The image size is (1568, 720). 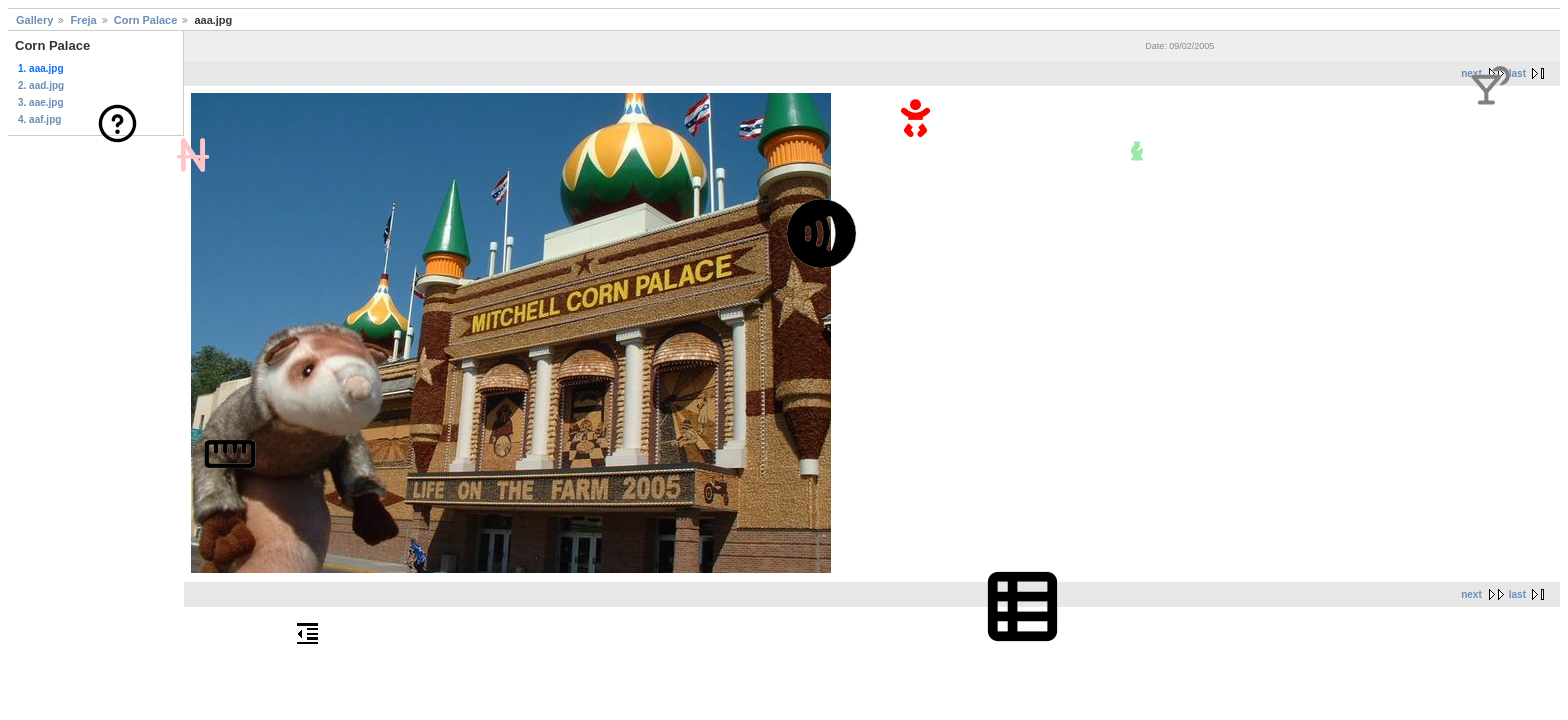 I want to click on tap to pay with contactless payment, so click(x=821, y=233).